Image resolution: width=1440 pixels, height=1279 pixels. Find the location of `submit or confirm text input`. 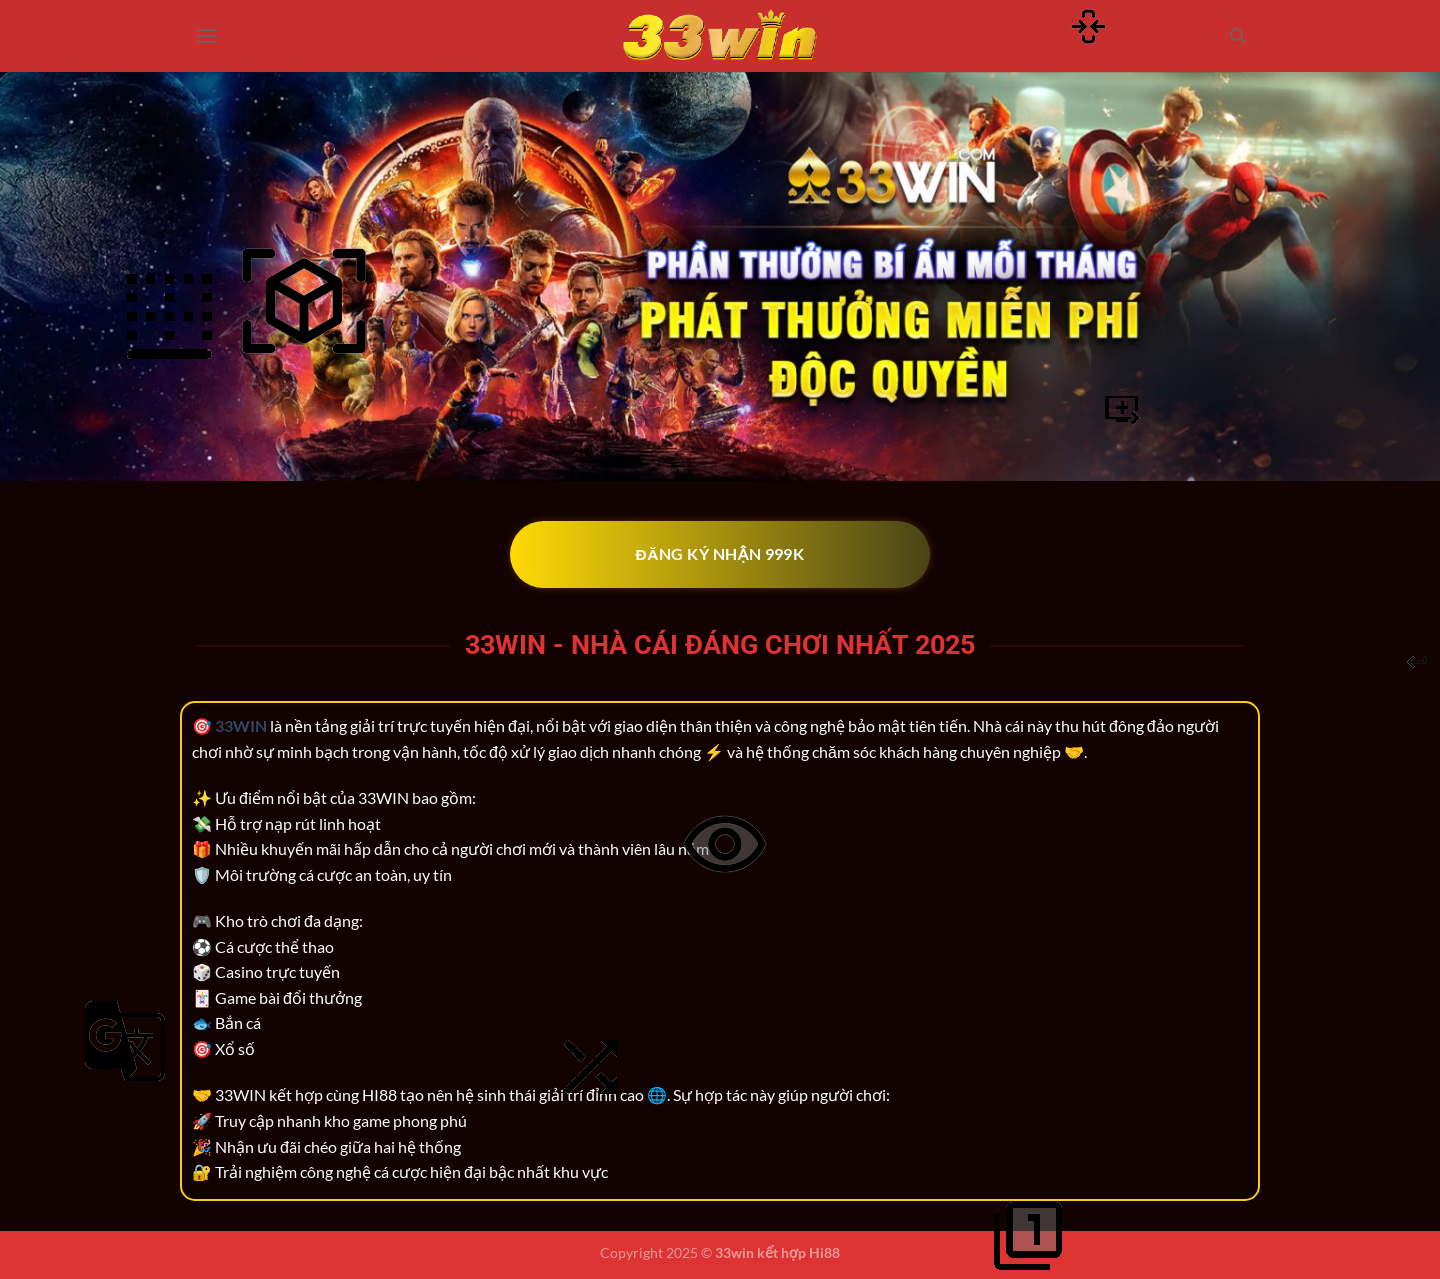

submit or confirm text input is located at coordinates (1417, 662).